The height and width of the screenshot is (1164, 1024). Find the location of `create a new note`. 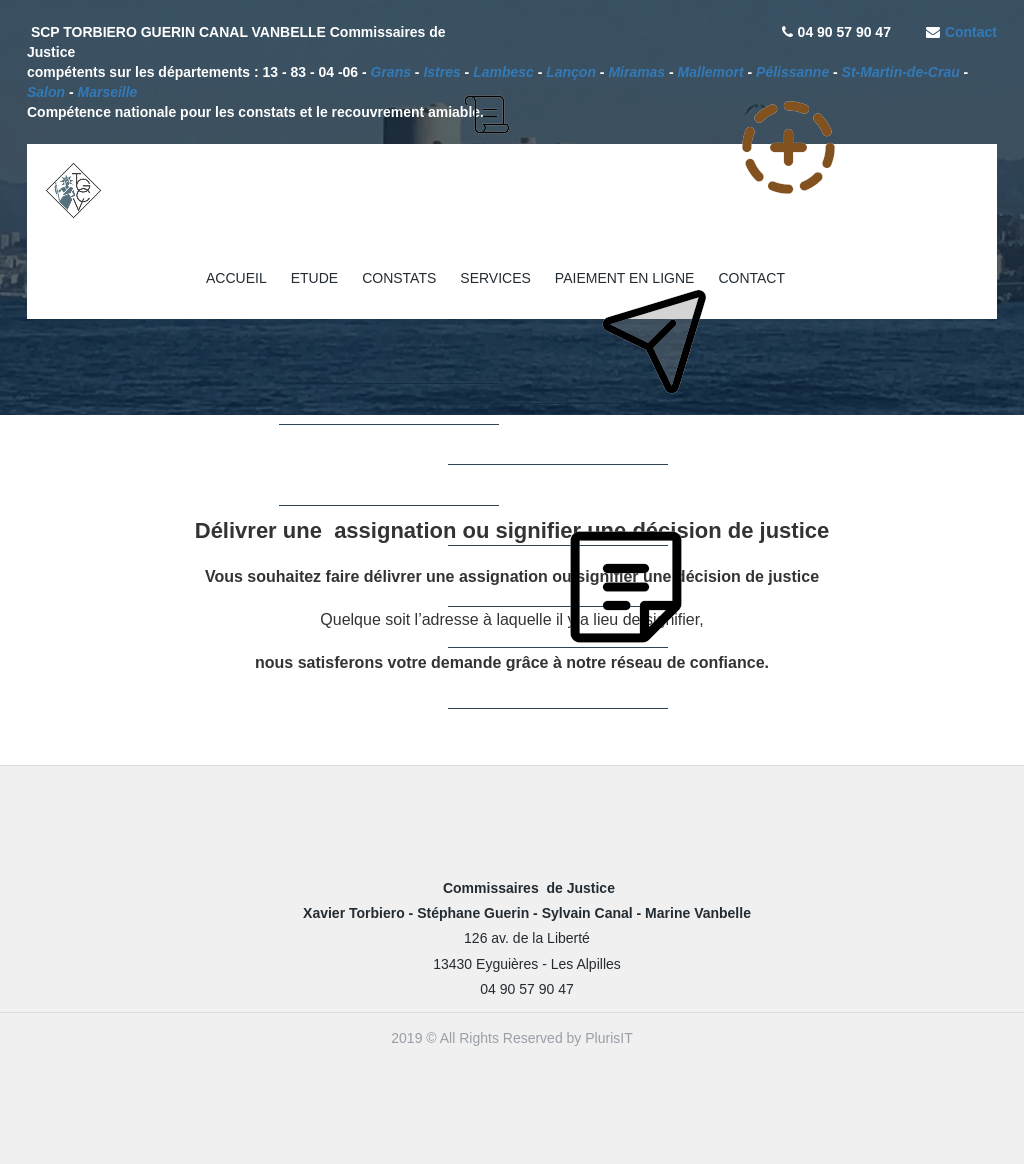

create a new note is located at coordinates (626, 587).